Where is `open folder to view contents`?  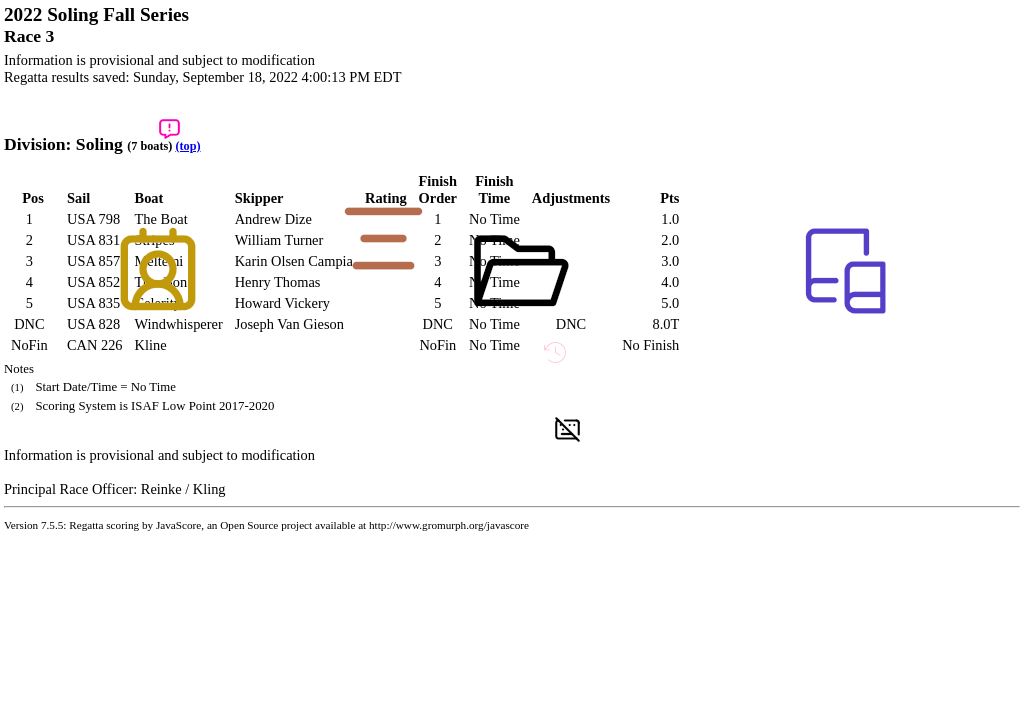 open folder to view contents is located at coordinates (518, 269).